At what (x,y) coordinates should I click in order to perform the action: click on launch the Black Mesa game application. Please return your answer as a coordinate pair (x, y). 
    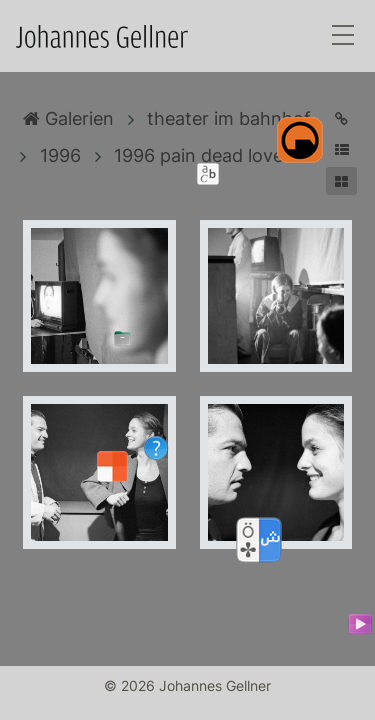
    Looking at the image, I should click on (300, 140).